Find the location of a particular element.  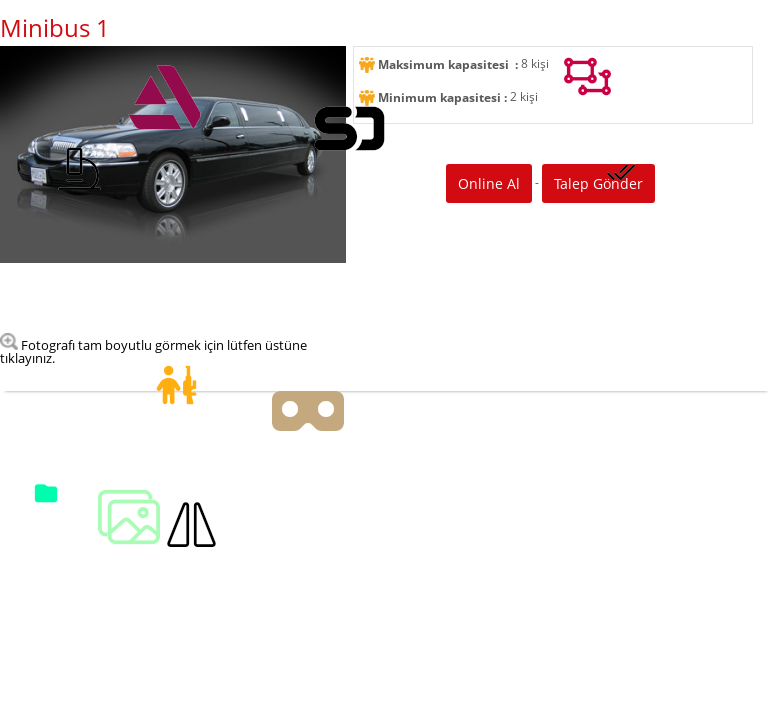

message sent and read confirmation is located at coordinates (621, 172).